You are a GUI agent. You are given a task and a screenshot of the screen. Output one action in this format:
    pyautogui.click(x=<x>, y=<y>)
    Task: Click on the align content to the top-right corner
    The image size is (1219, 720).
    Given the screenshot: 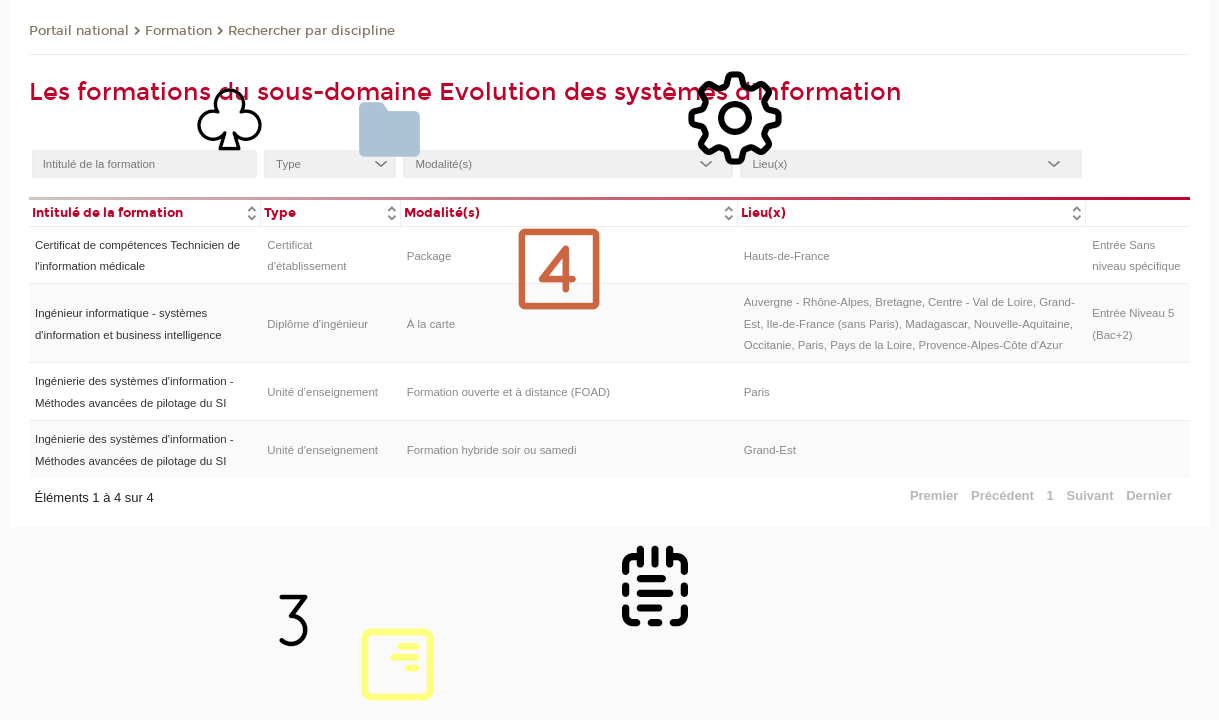 What is the action you would take?
    pyautogui.click(x=397, y=664)
    